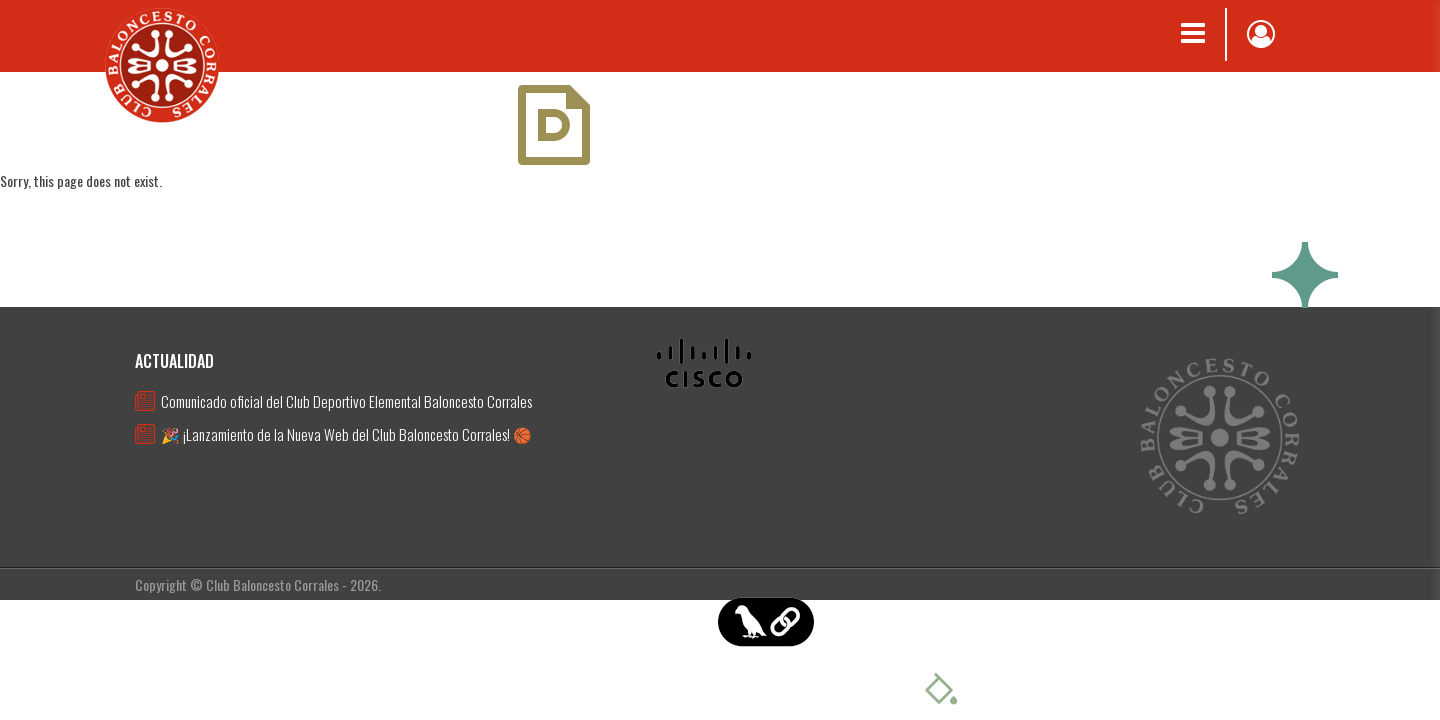 This screenshot has width=1440, height=720. I want to click on langchain official logo, so click(766, 622).